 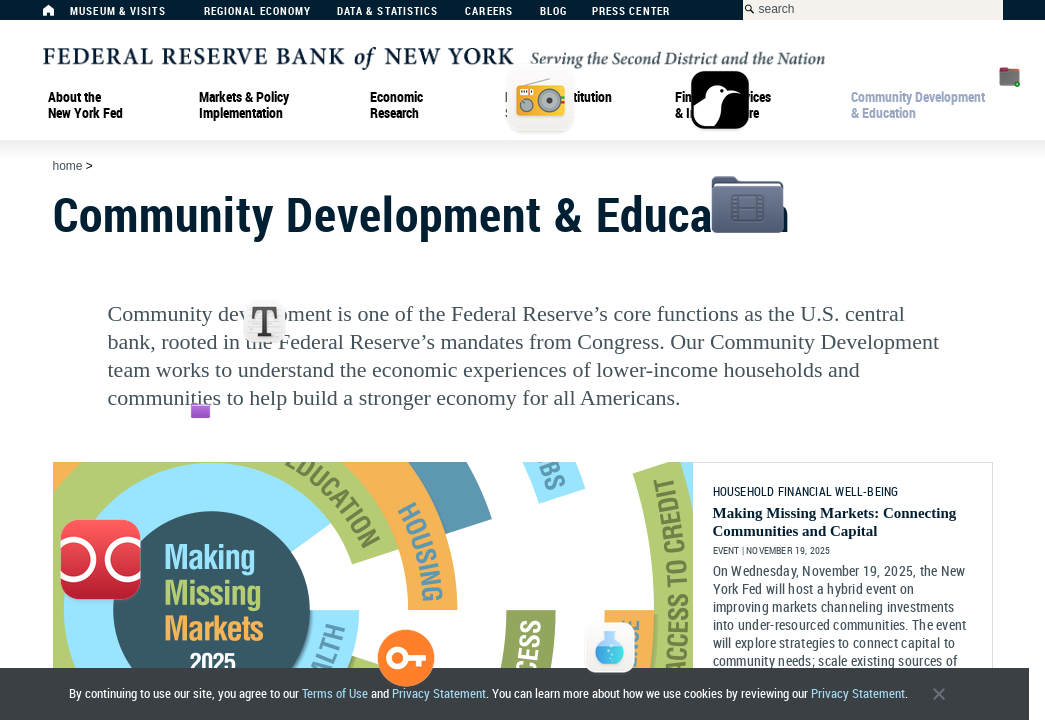 What do you see at coordinates (747, 204) in the screenshot?
I see `open your videos folder` at bounding box center [747, 204].